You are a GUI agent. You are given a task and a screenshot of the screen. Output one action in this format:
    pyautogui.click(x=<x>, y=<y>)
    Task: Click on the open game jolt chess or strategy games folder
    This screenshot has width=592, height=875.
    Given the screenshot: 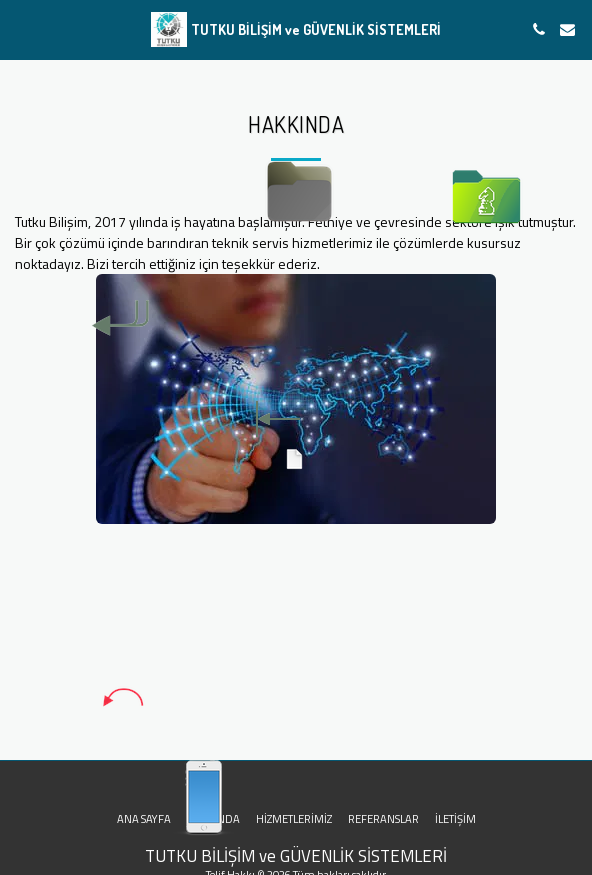 What is the action you would take?
    pyautogui.click(x=486, y=198)
    